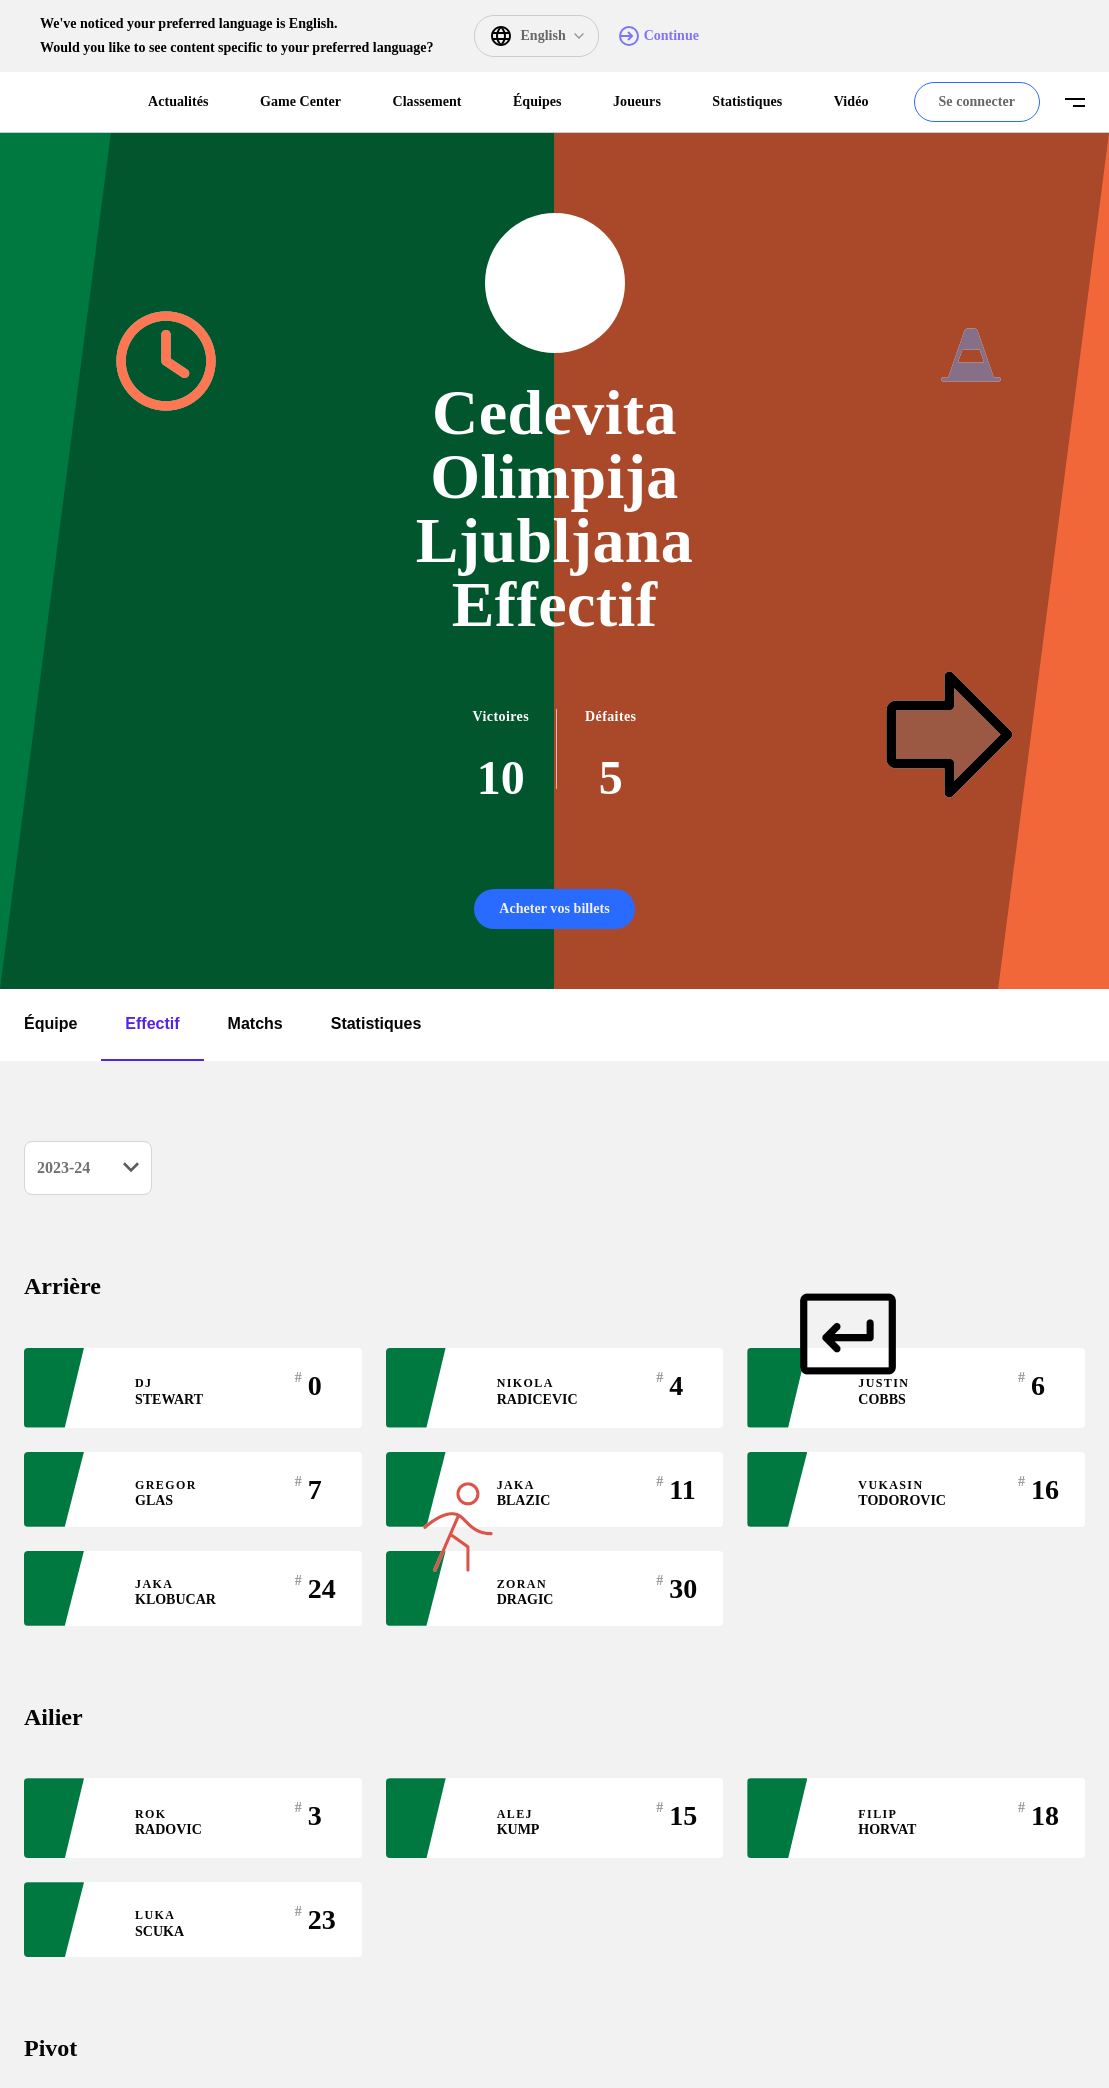  Describe the element at coordinates (848, 1334) in the screenshot. I see `press enter or return key` at that location.